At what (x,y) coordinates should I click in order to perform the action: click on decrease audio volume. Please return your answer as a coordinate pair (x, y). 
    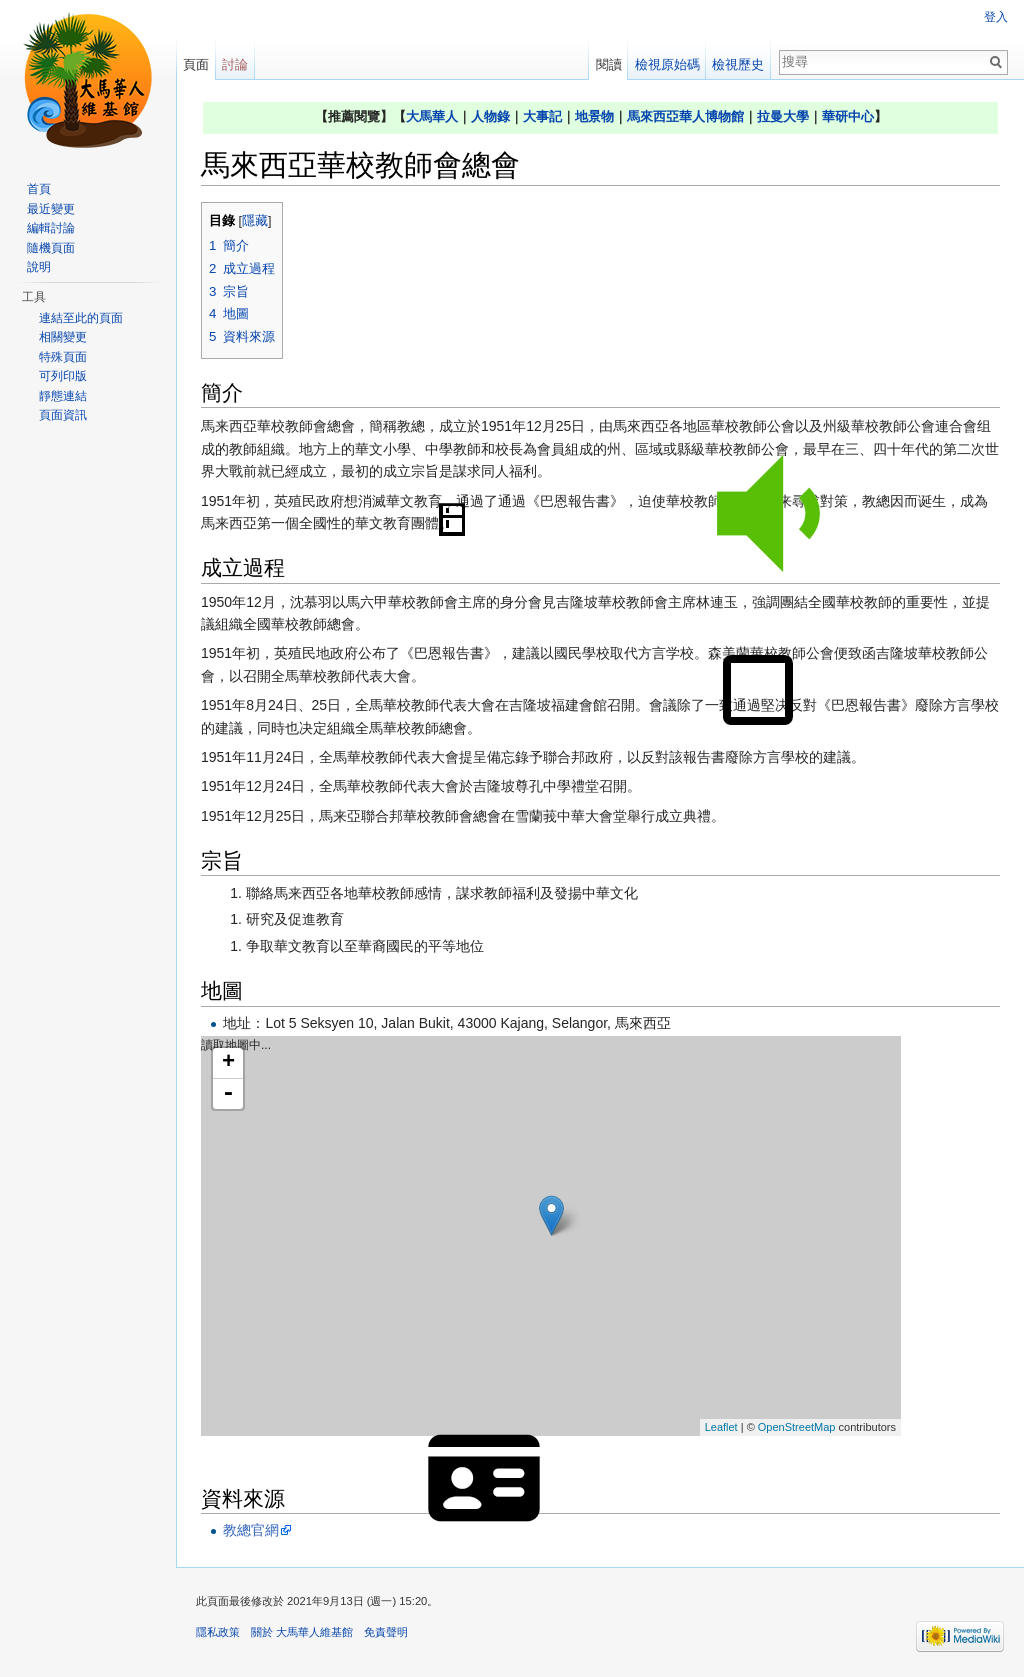
    Looking at the image, I should click on (768, 513).